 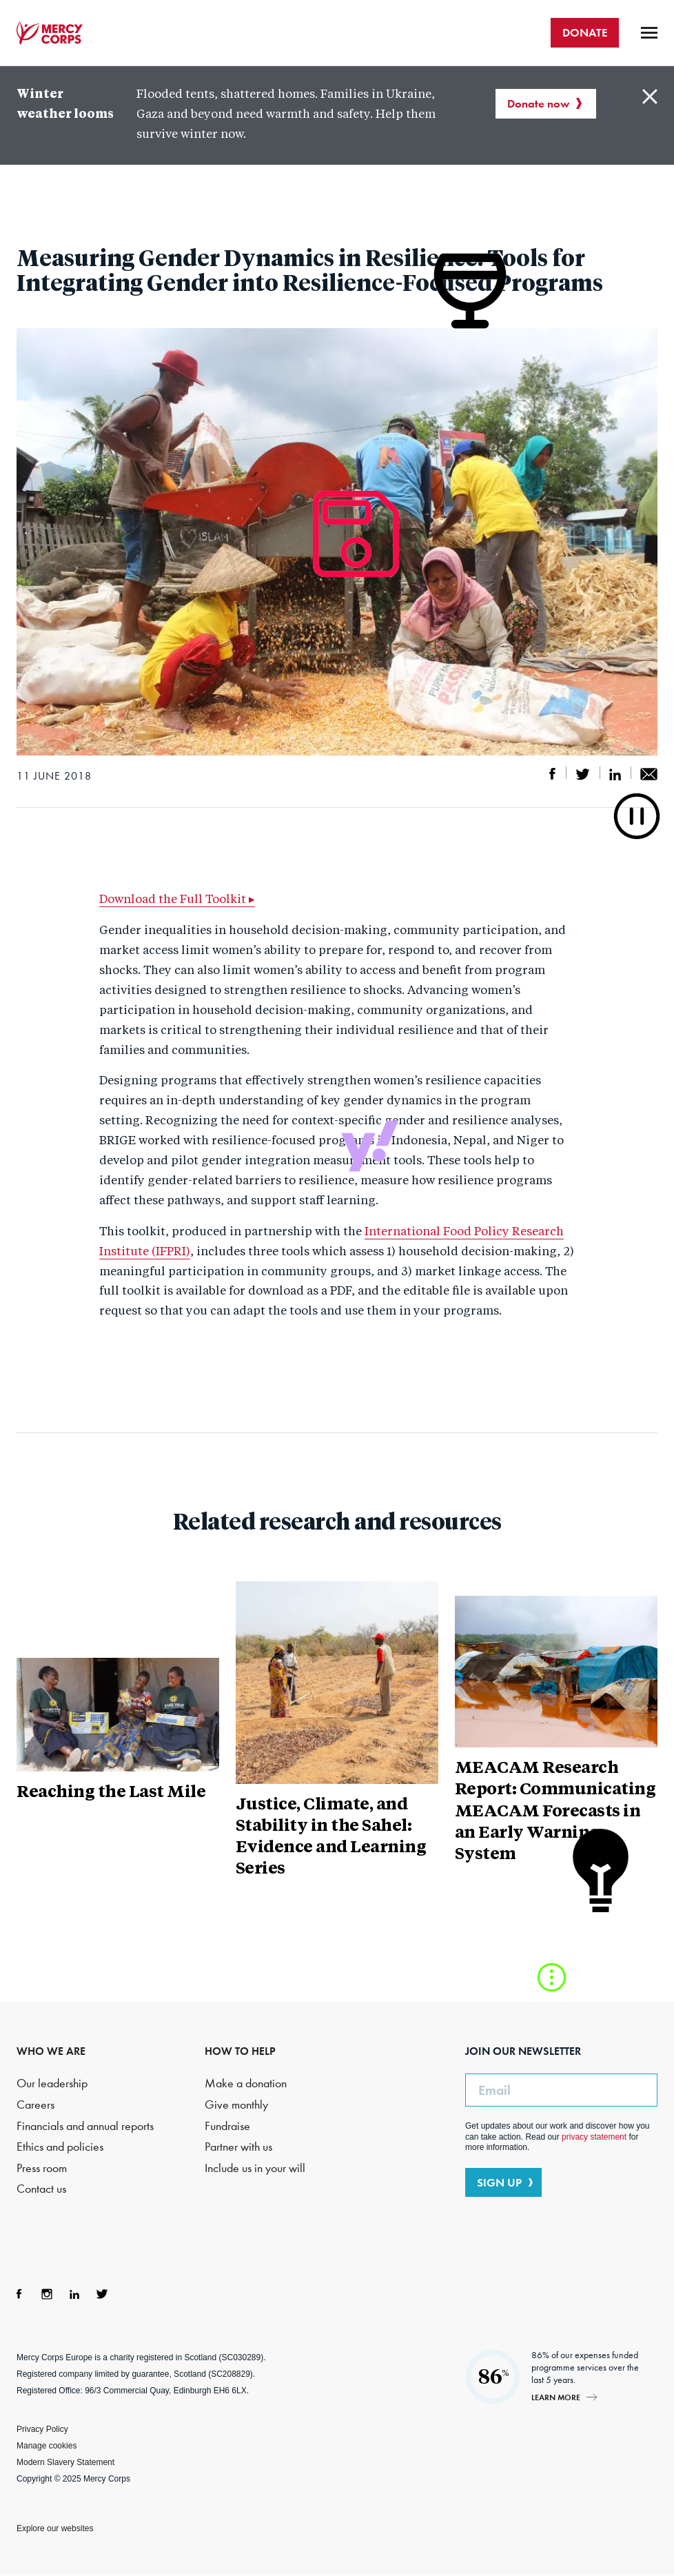 What do you see at coordinates (551, 1977) in the screenshot?
I see `open more options menu` at bounding box center [551, 1977].